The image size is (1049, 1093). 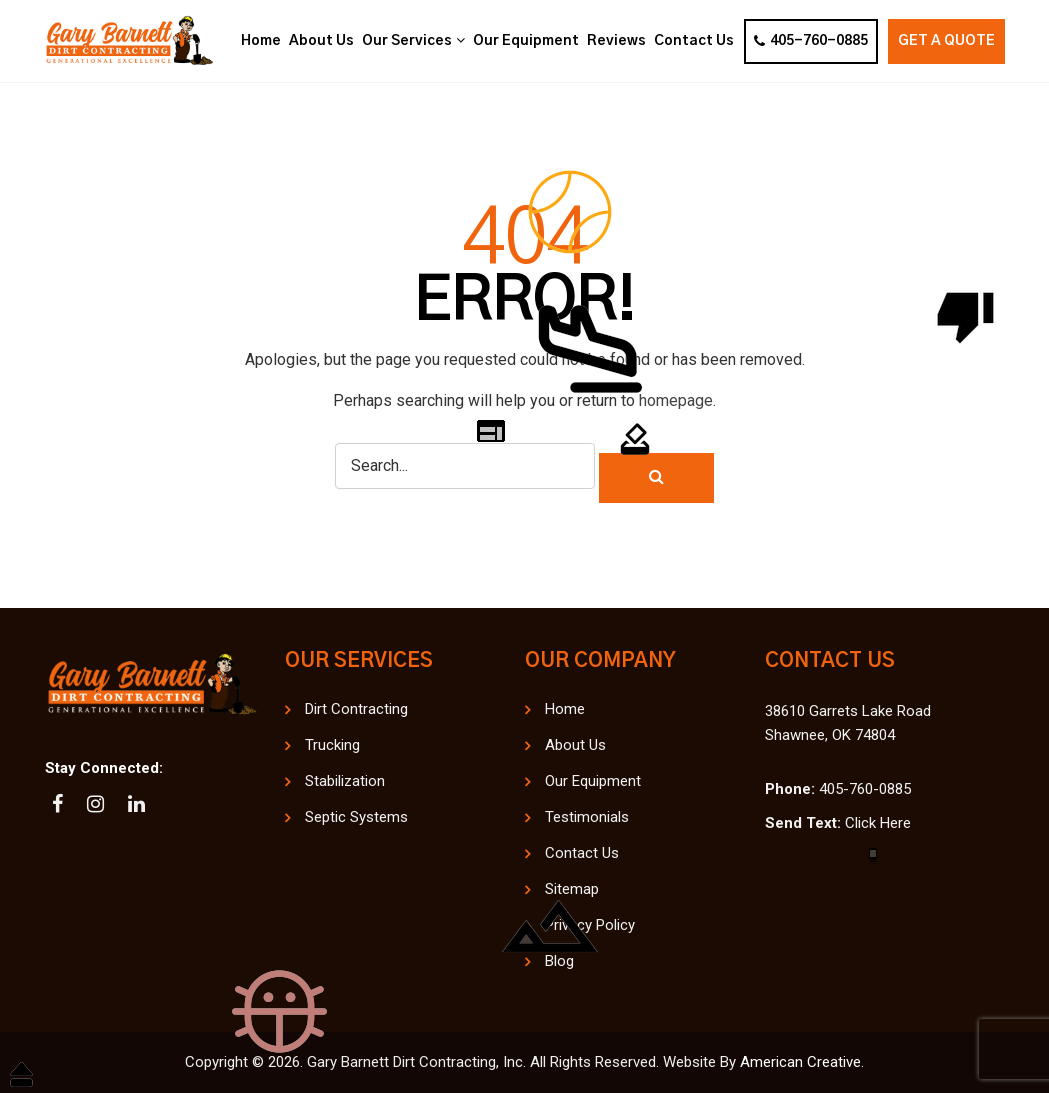 I want to click on dock your device to an external station, so click(x=873, y=855).